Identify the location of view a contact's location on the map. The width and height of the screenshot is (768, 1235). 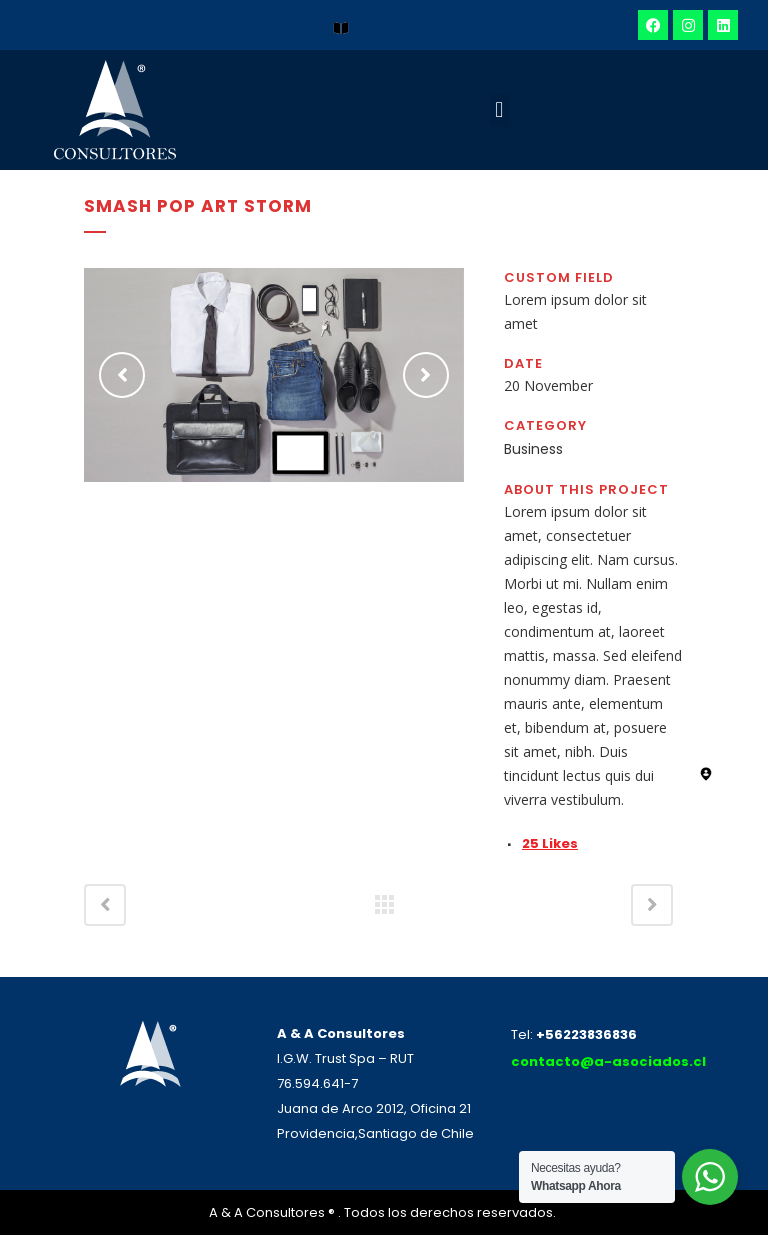
(706, 774).